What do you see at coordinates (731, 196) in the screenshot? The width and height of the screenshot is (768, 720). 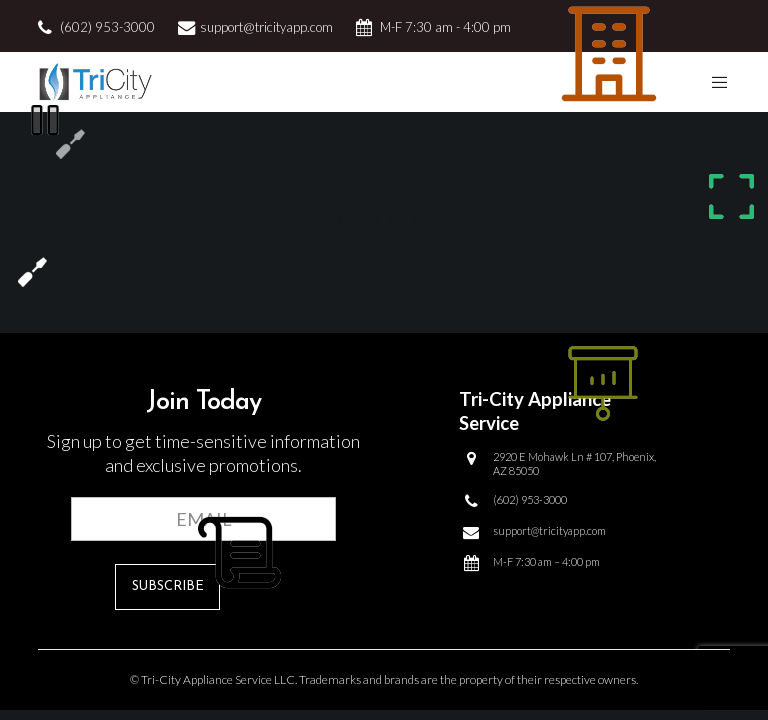 I see `expand to fullscreen mode` at bounding box center [731, 196].